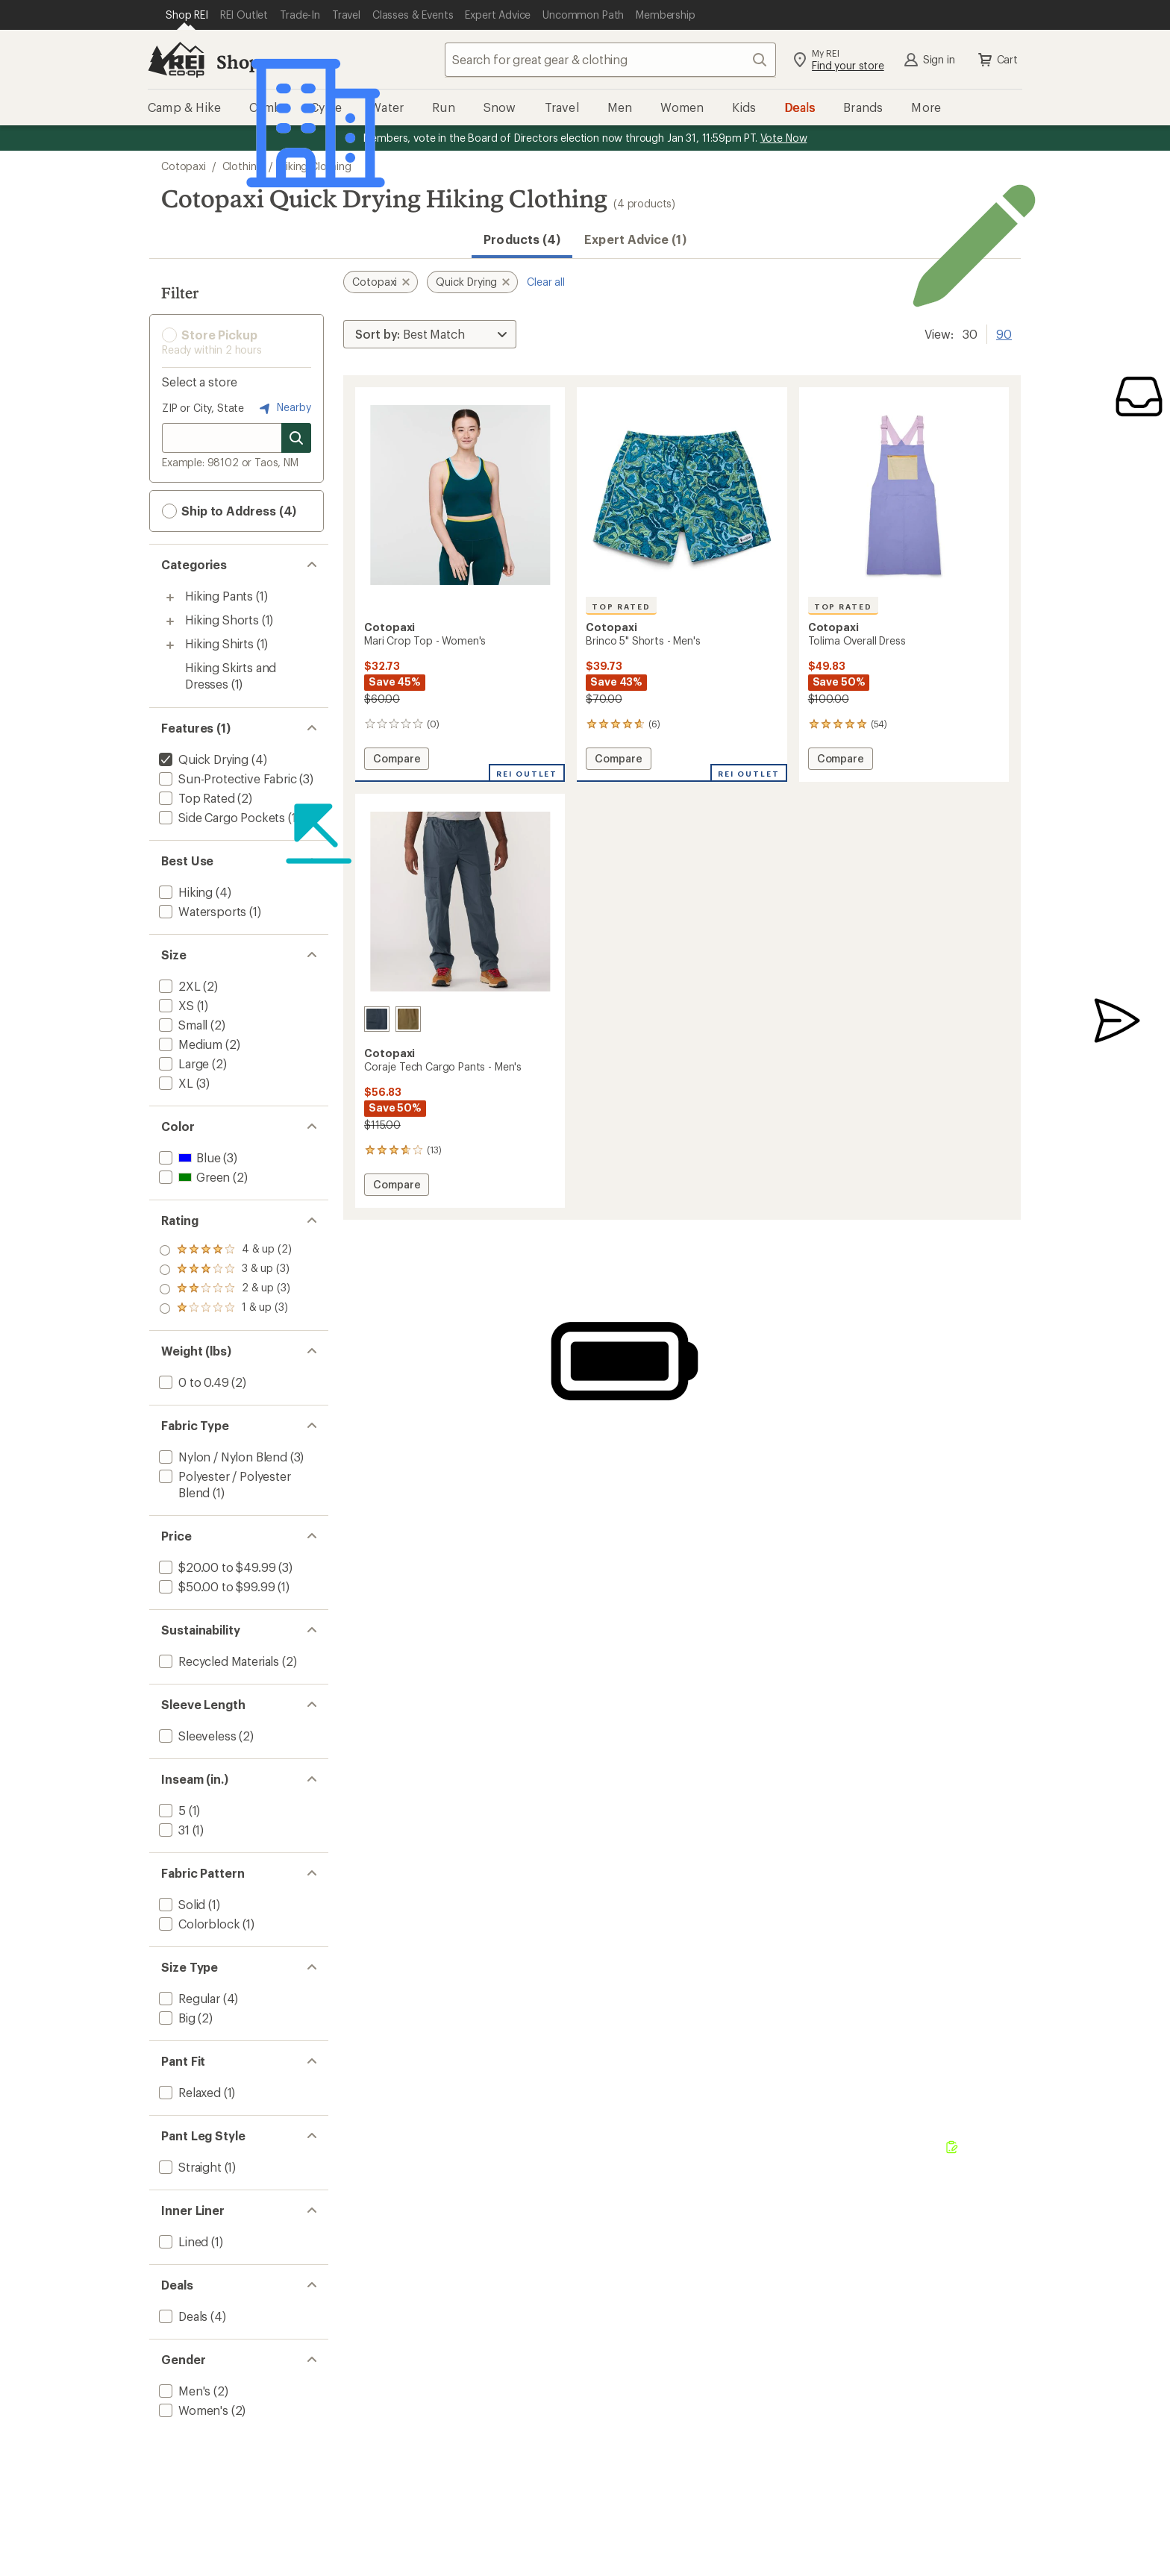  What do you see at coordinates (316, 123) in the screenshot?
I see `view office or workplace location` at bounding box center [316, 123].